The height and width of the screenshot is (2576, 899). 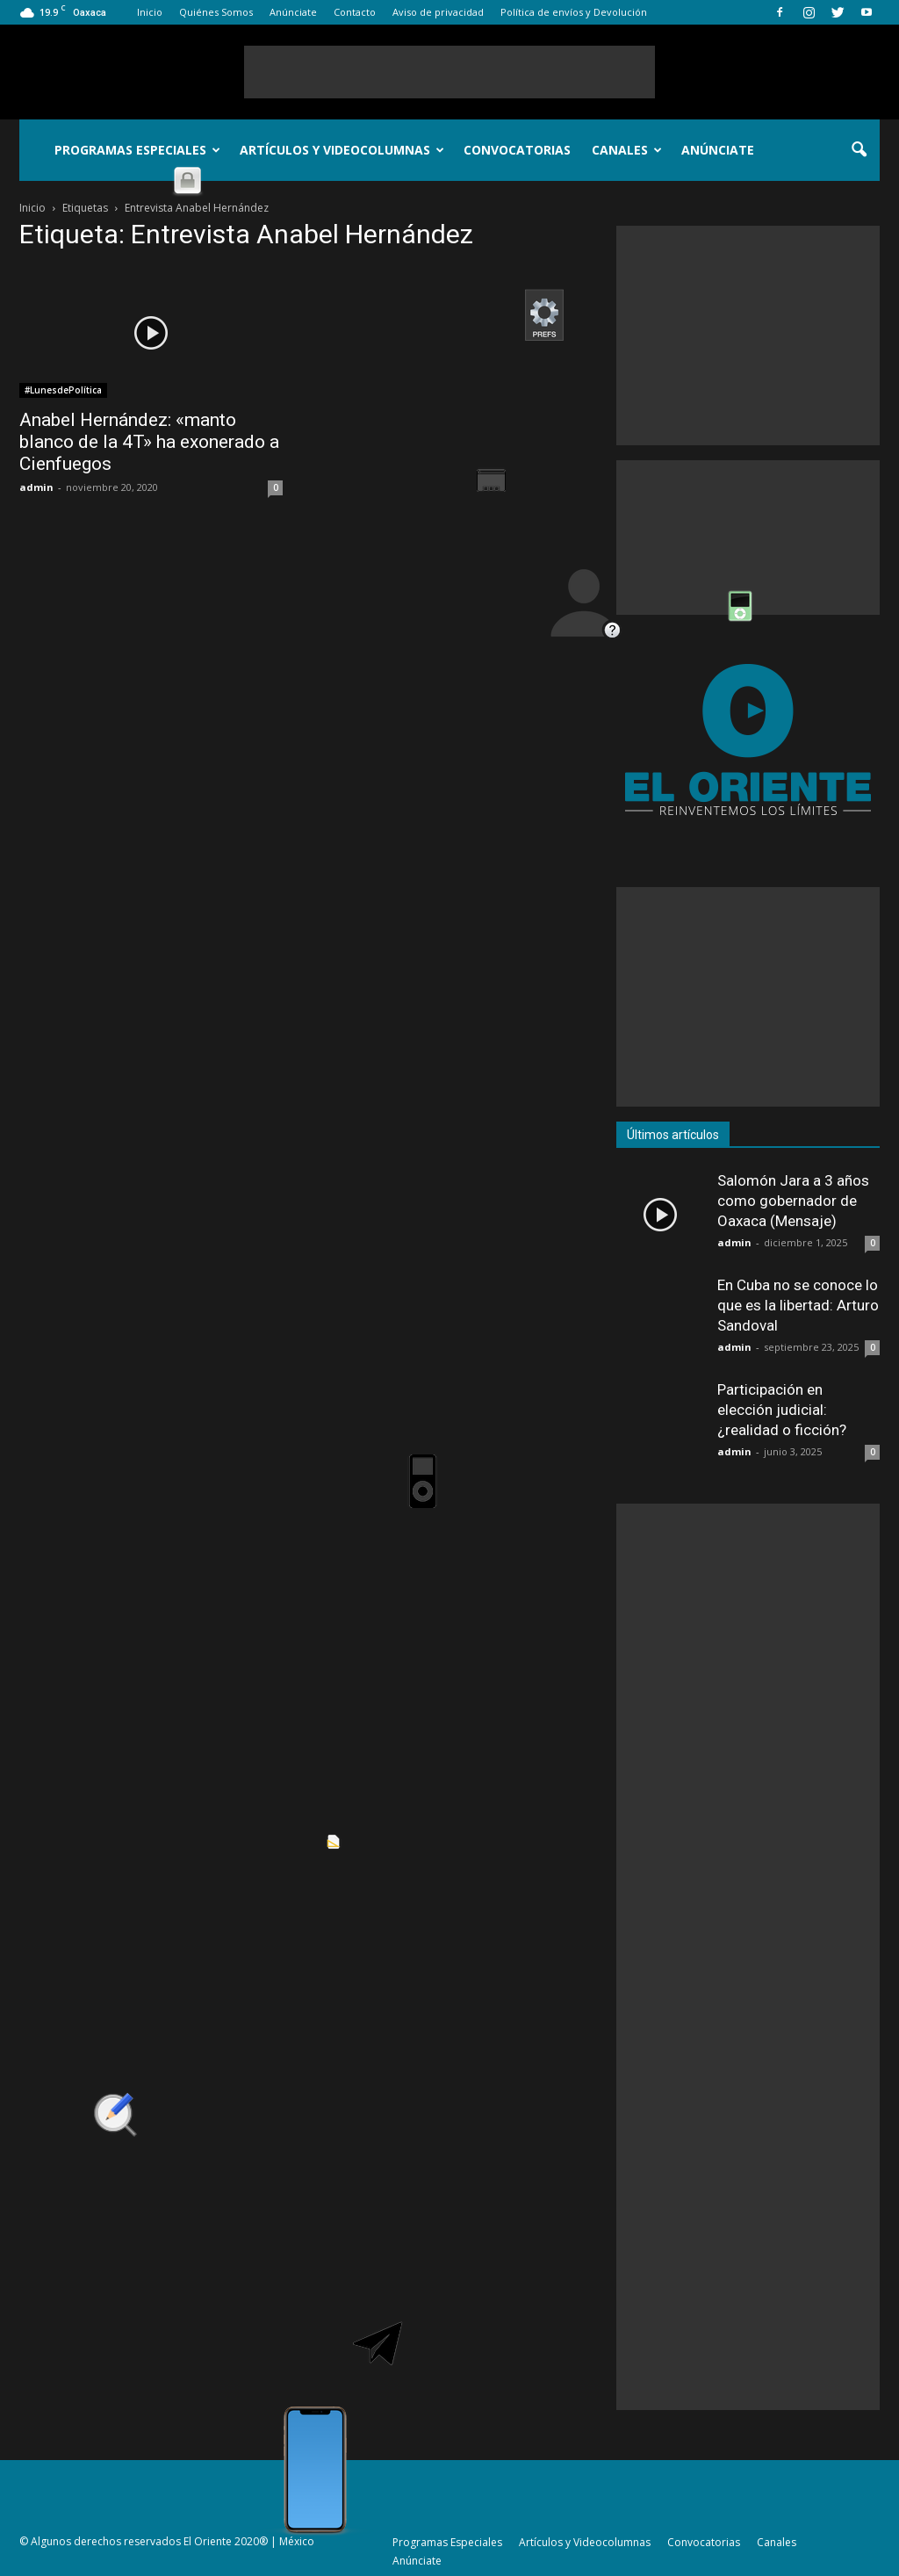 What do you see at coordinates (544, 316) in the screenshot?
I see `open GarageBand preferences or settings` at bounding box center [544, 316].